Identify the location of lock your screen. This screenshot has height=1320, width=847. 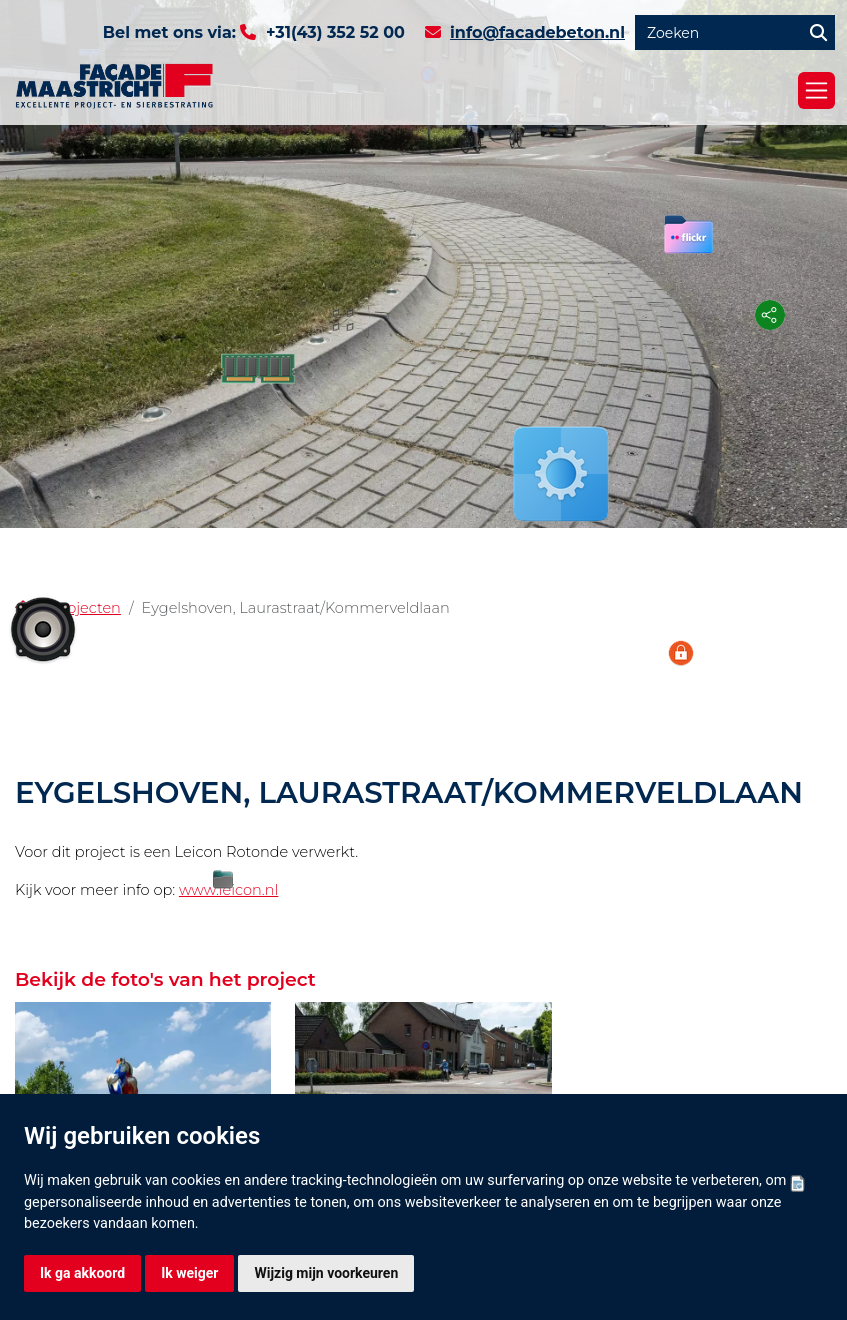
(681, 653).